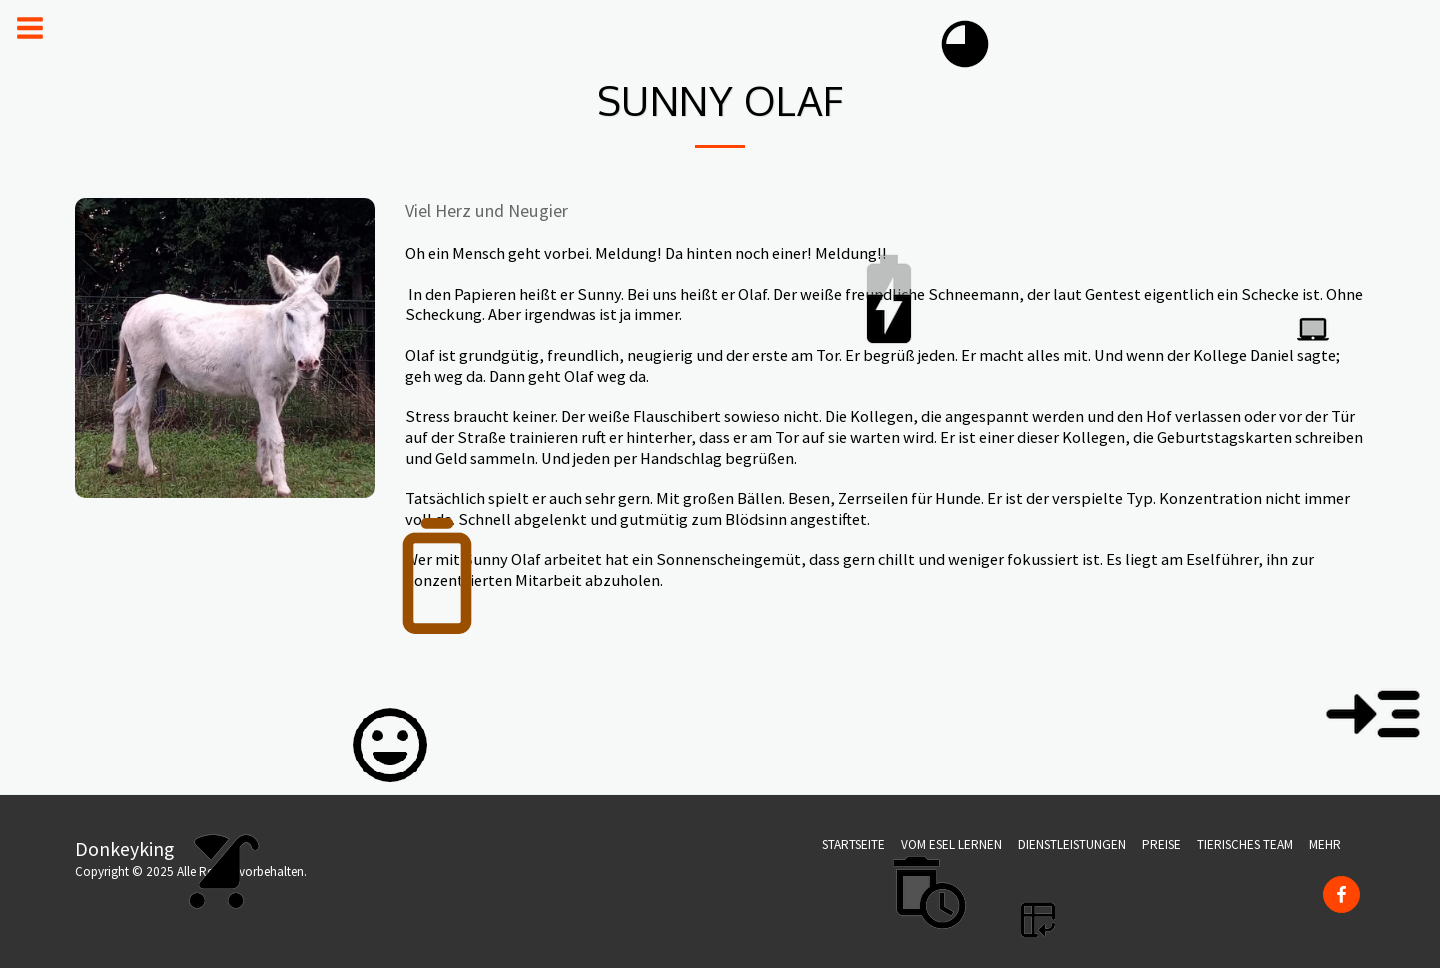 This screenshot has width=1440, height=968. I want to click on indicates battery is empty or depleted, so click(437, 576).